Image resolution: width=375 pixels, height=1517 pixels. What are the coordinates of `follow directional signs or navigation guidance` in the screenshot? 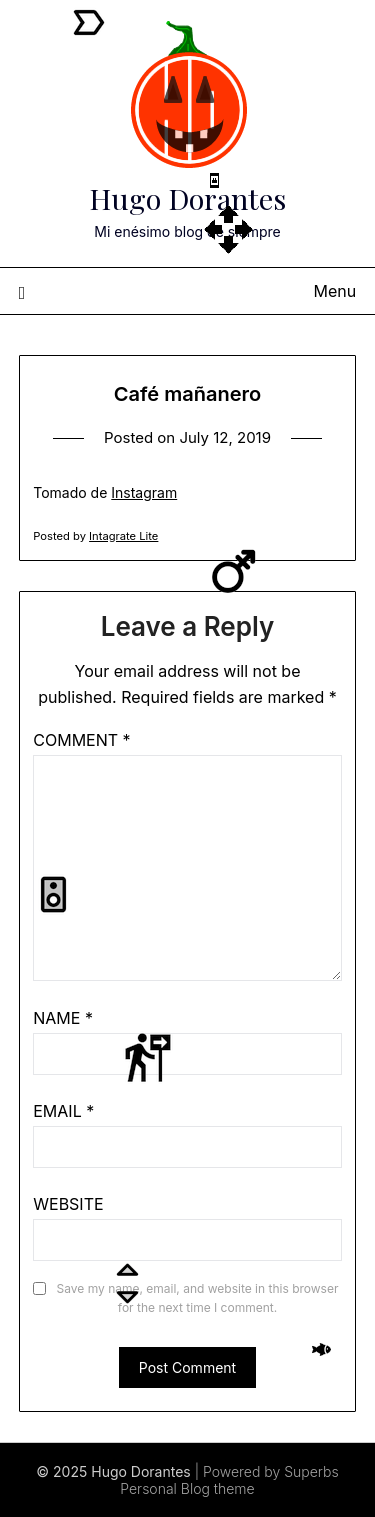 It's located at (148, 1057).